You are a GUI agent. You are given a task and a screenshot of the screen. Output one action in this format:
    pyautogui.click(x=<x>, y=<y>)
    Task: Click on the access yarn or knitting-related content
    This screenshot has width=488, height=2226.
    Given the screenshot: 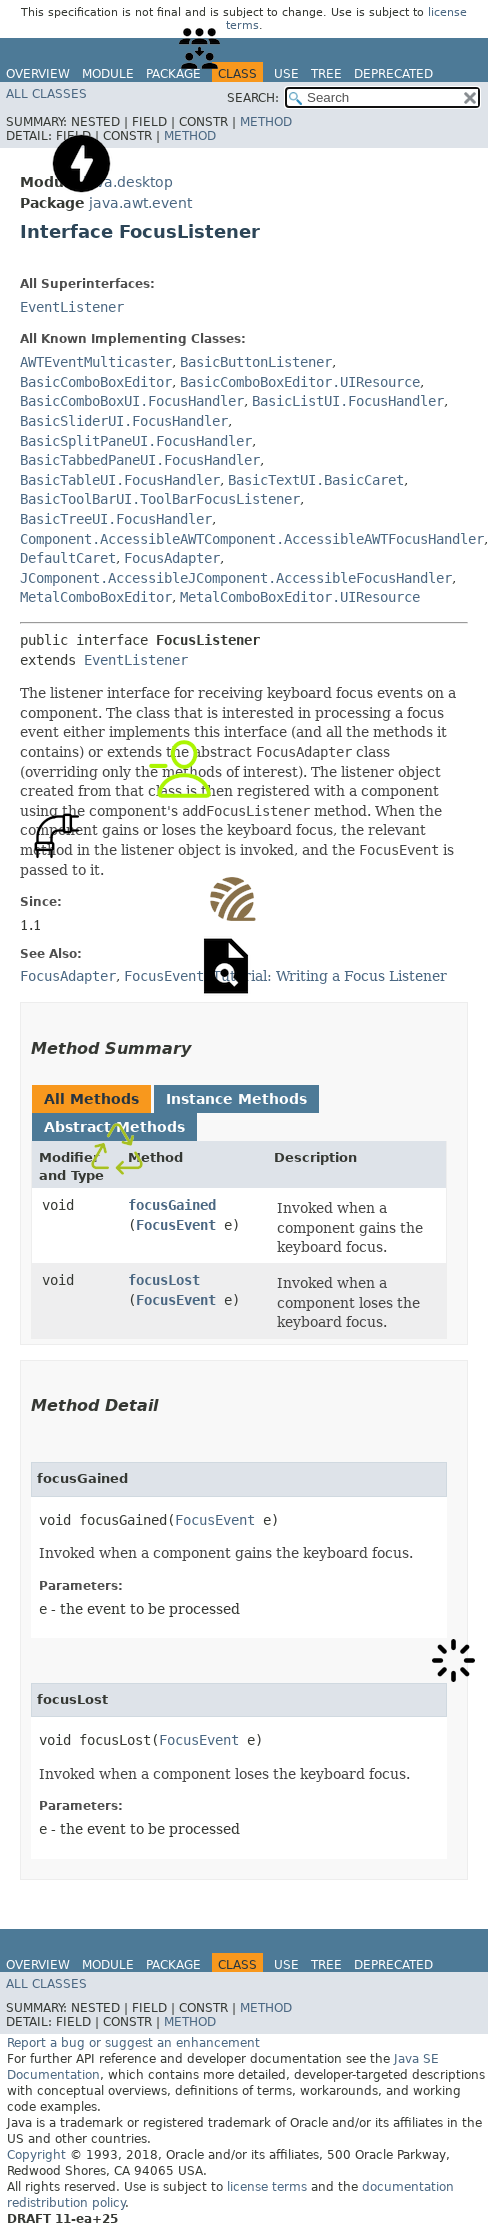 What is the action you would take?
    pyautogui.click(x=232, y=899)
    